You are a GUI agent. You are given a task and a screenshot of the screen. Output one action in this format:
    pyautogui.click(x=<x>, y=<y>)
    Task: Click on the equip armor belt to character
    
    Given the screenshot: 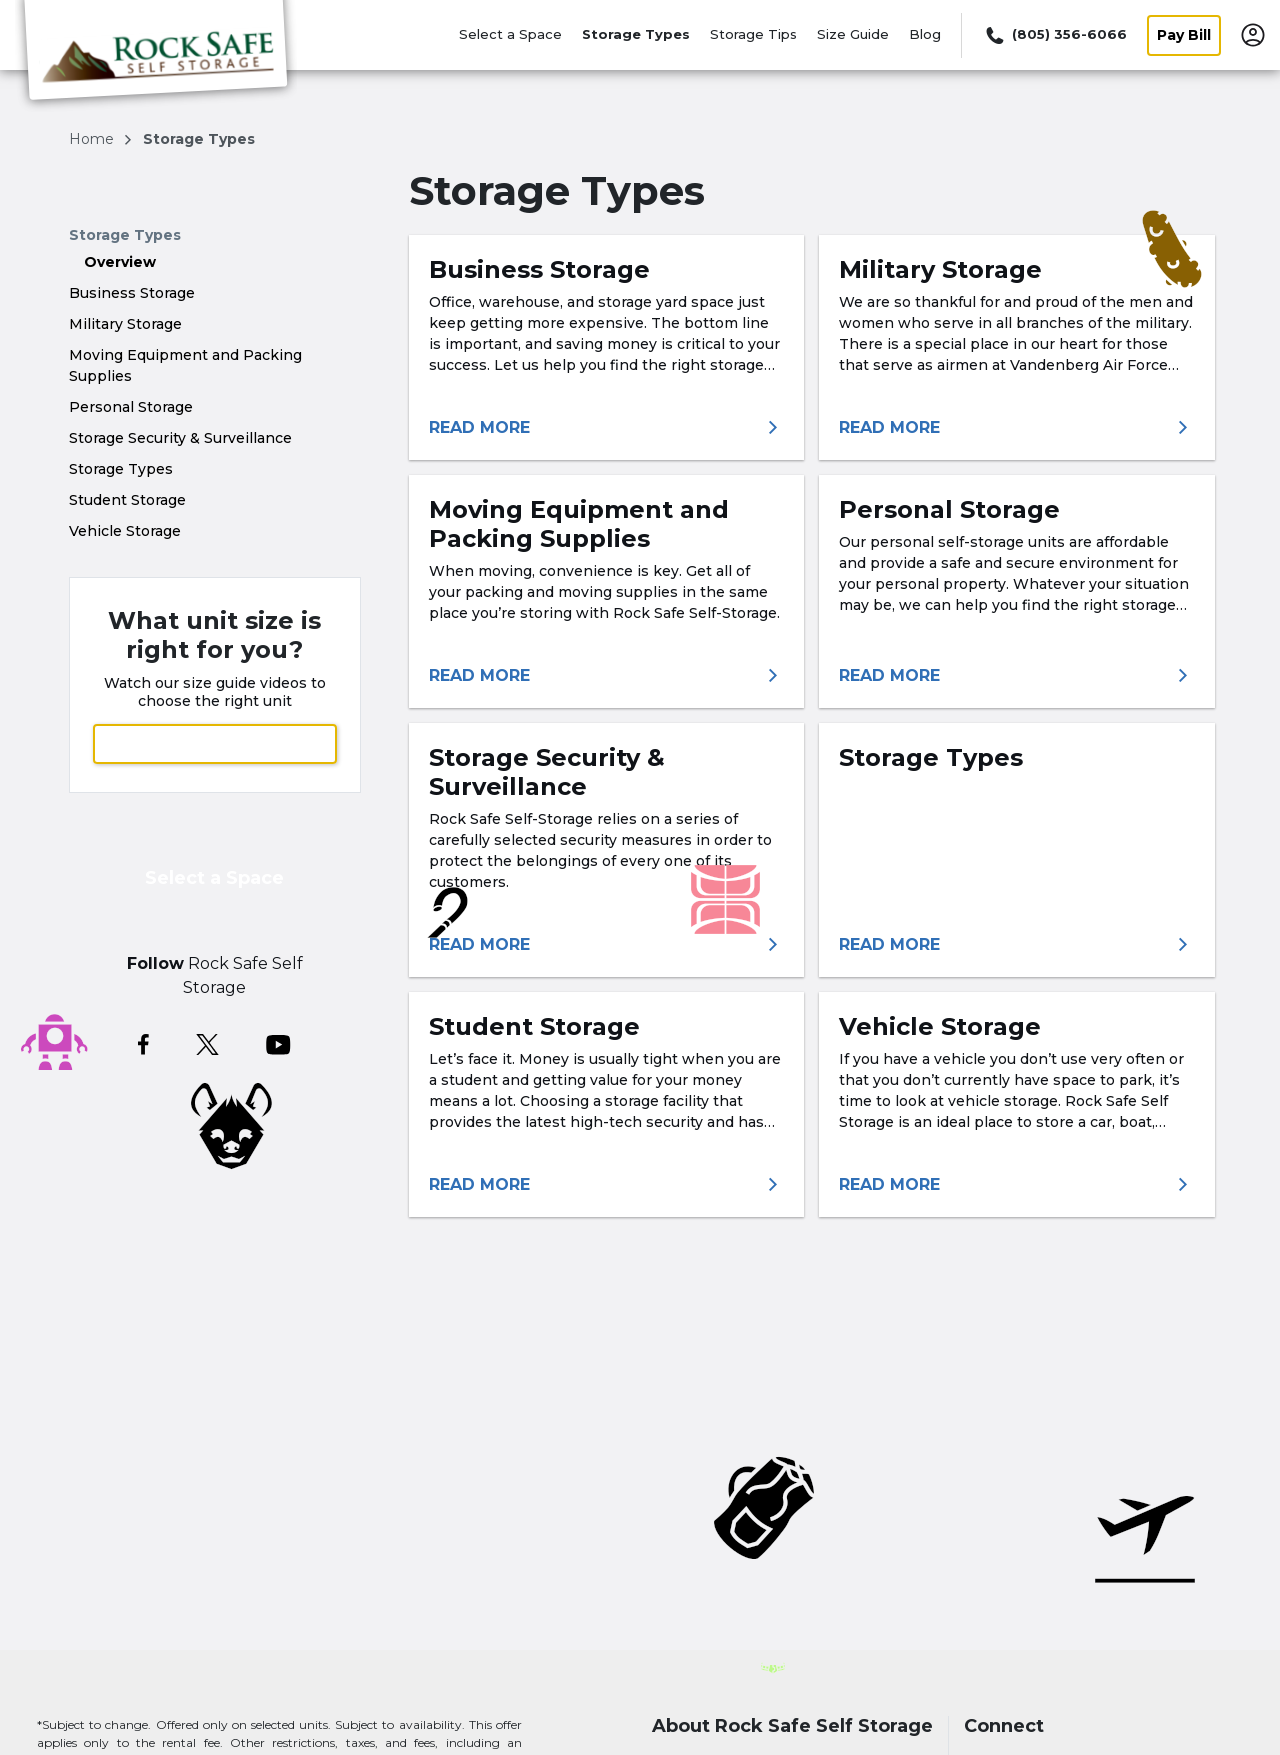 What is the action you would take?
    pyautogui.click(x=773, y=1668)
    